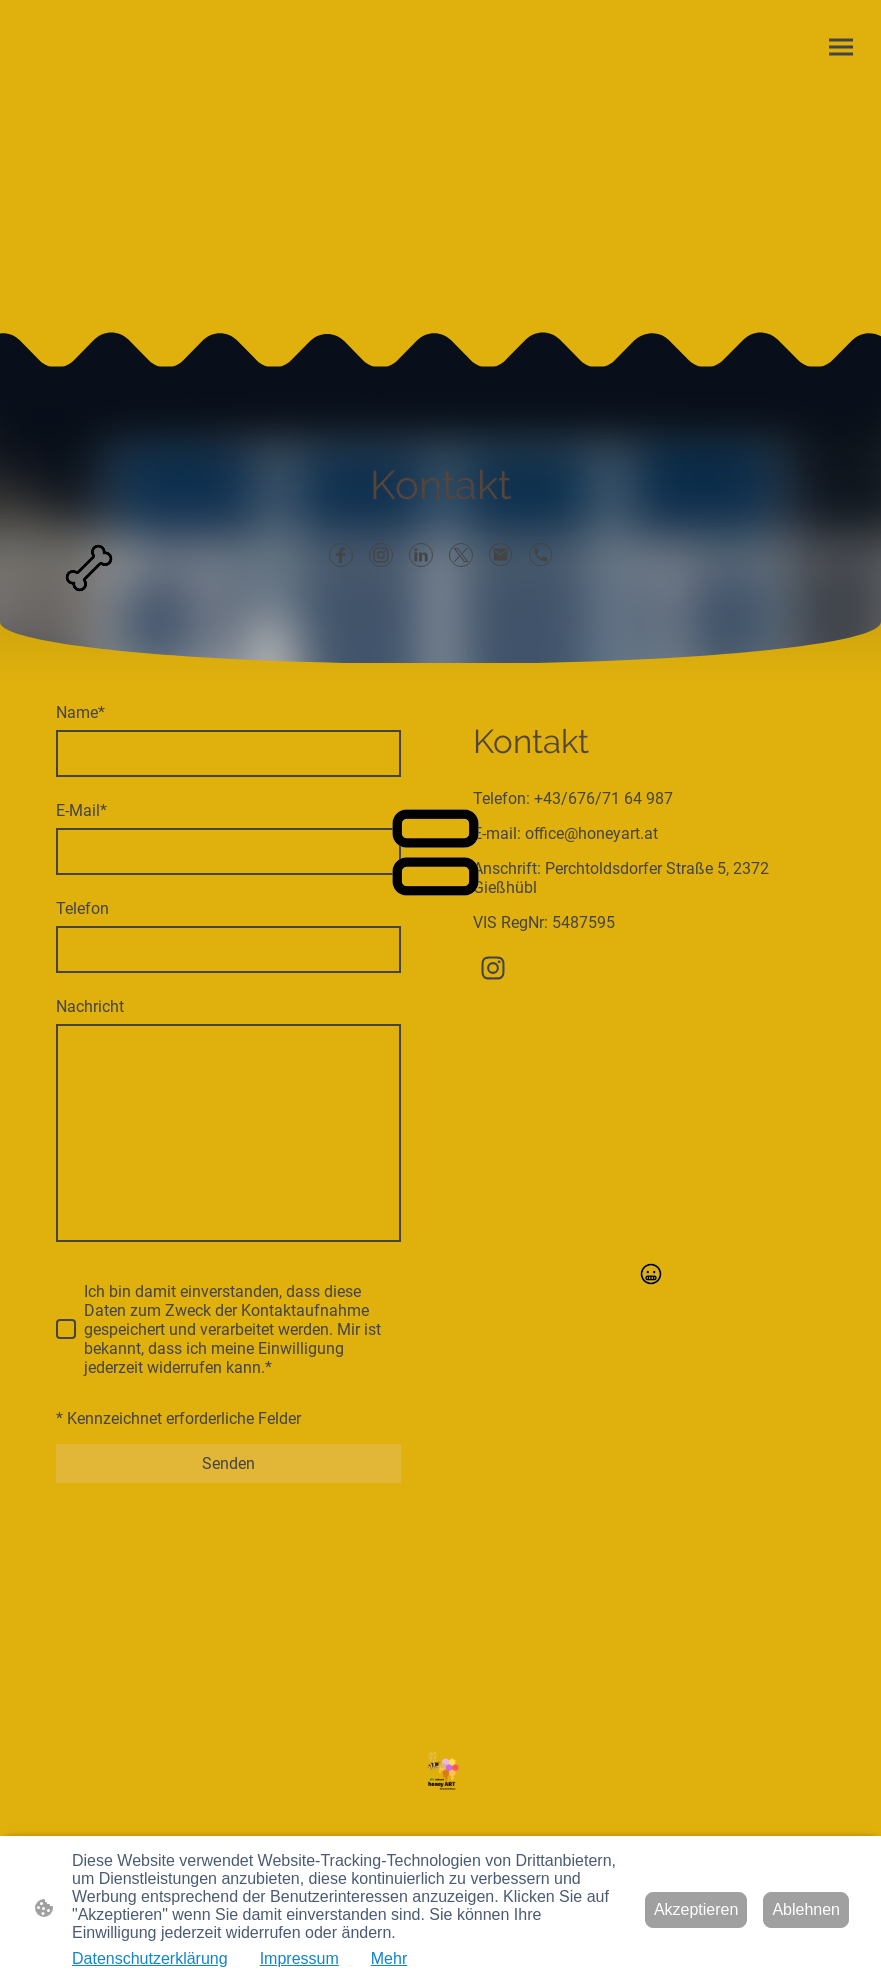 The width and height of the screenshot is (881, 1984). I want to click on access pet-related features or settings, so click(89, 568).